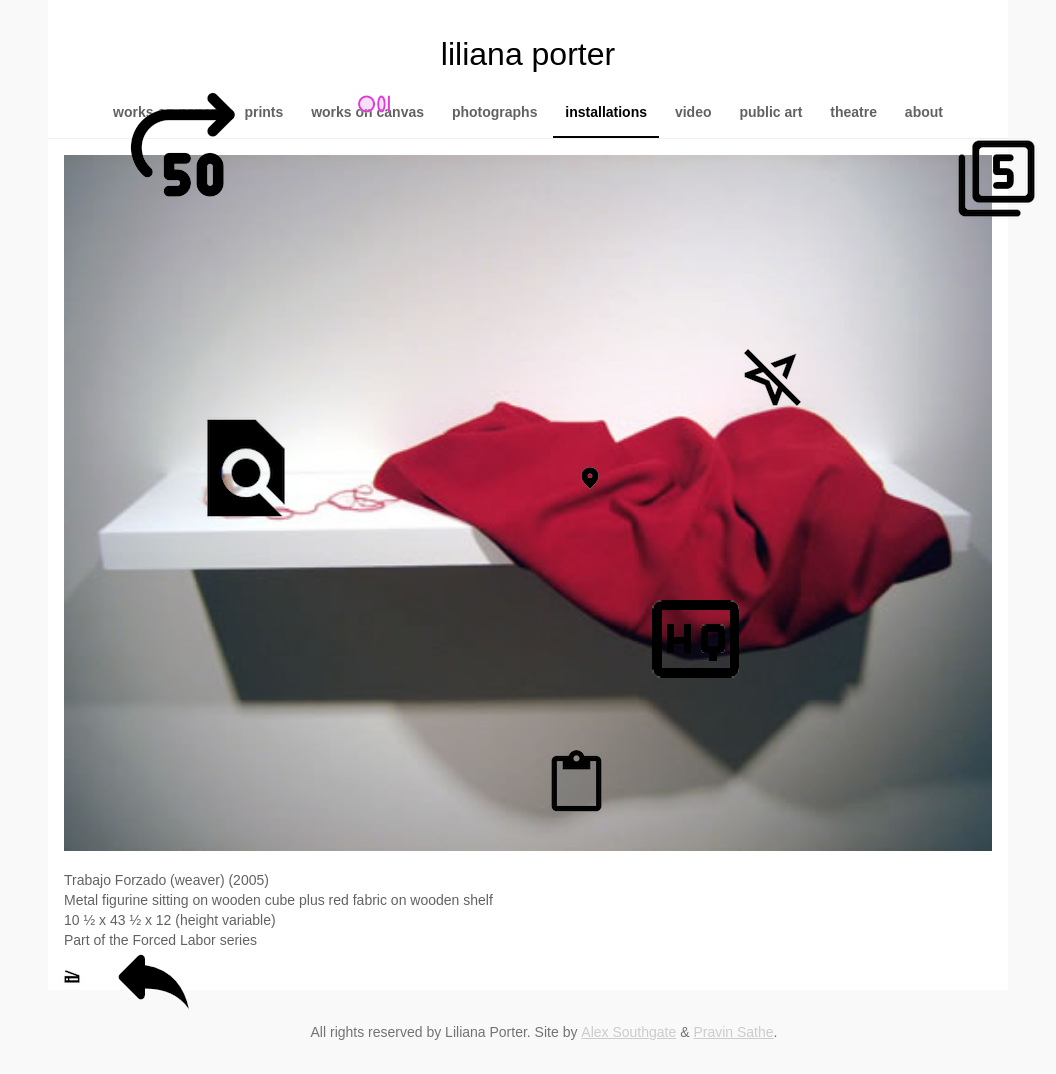 The height and width of the screenshot is (1074, 1056). I want to click on indicates 5 items or layers selected, so click(996, 178).